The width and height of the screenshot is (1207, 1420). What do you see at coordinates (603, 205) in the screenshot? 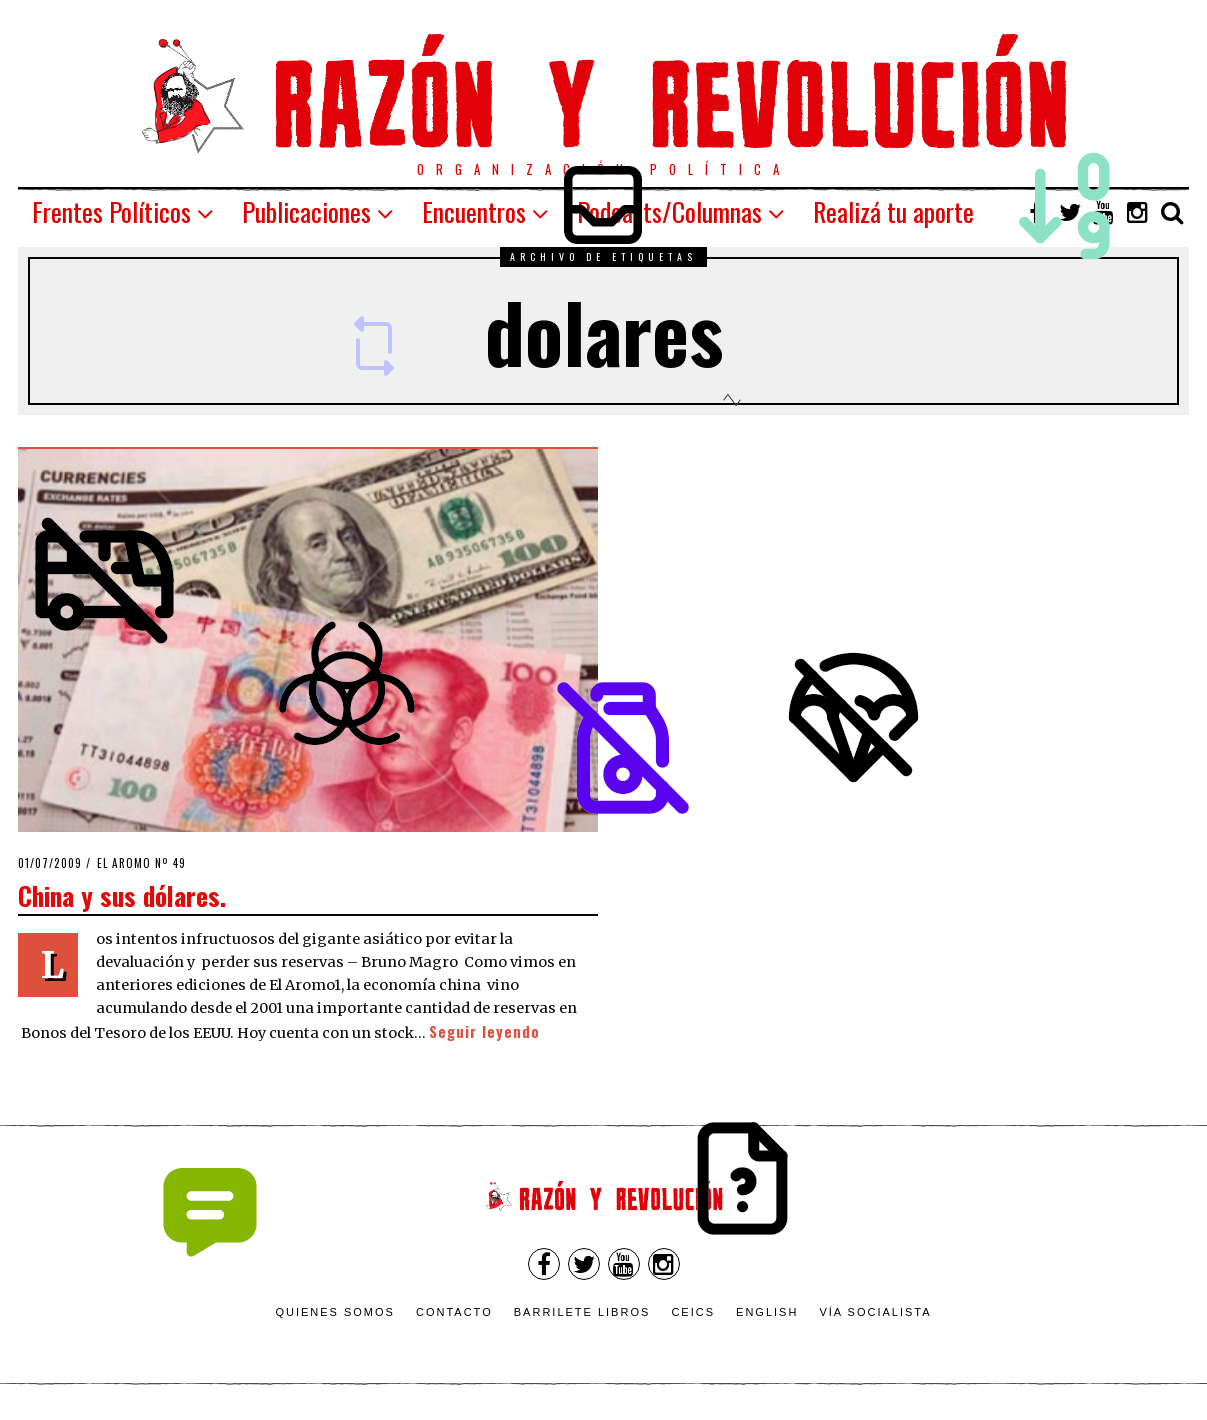
I see `view your inbox messages` at bounding box center [603, 205].